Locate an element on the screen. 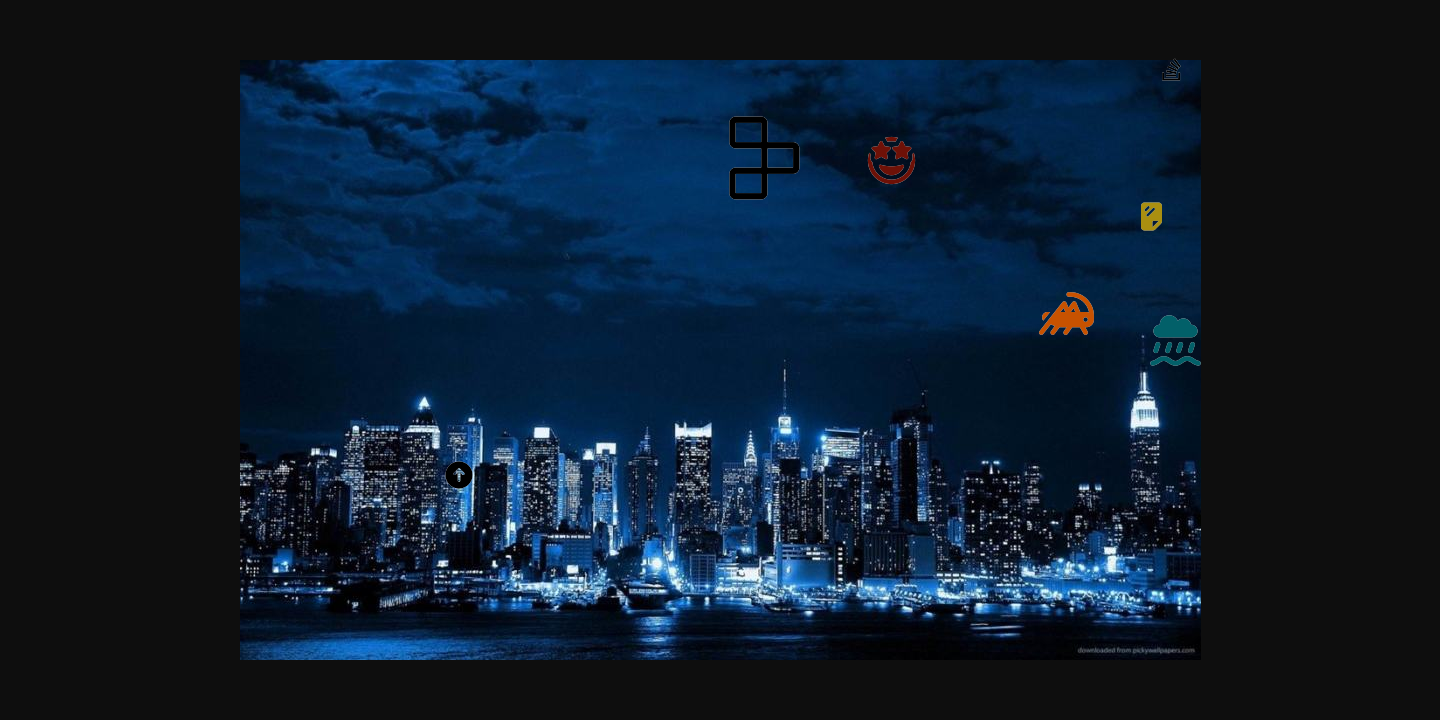  visit Stack Overflow website is located at coordinates (1171, 69).